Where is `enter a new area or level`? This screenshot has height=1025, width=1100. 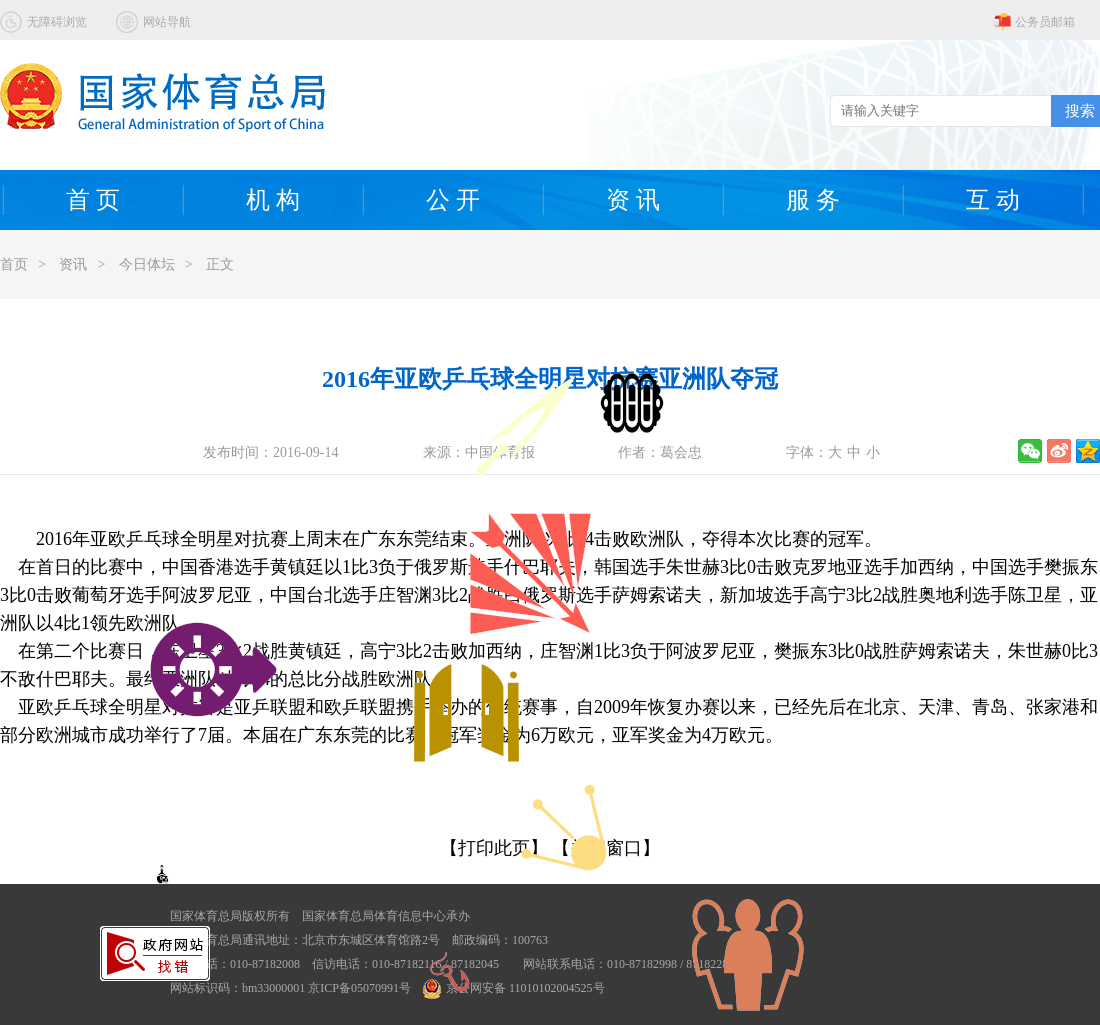 enter a new area or level is located at coordinates (466, 709).